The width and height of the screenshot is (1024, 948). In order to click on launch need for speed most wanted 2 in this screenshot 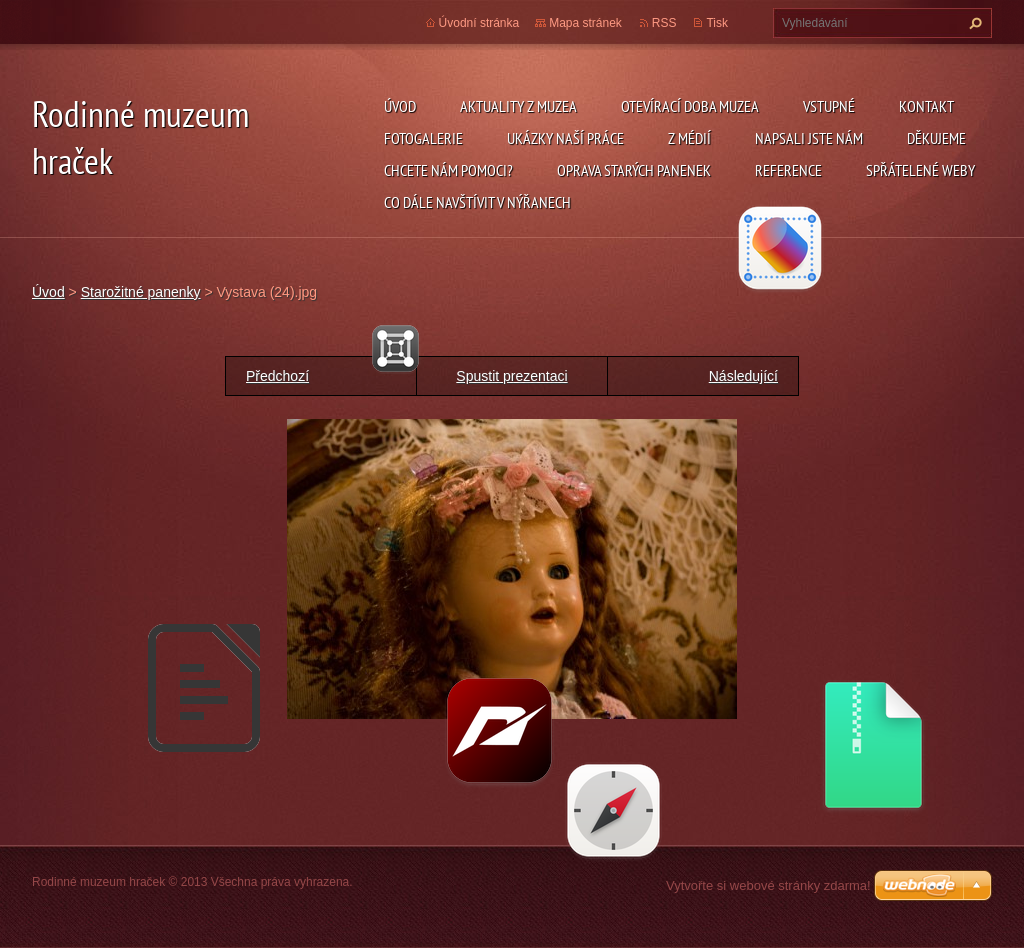, I will do `click(499, 730)`.